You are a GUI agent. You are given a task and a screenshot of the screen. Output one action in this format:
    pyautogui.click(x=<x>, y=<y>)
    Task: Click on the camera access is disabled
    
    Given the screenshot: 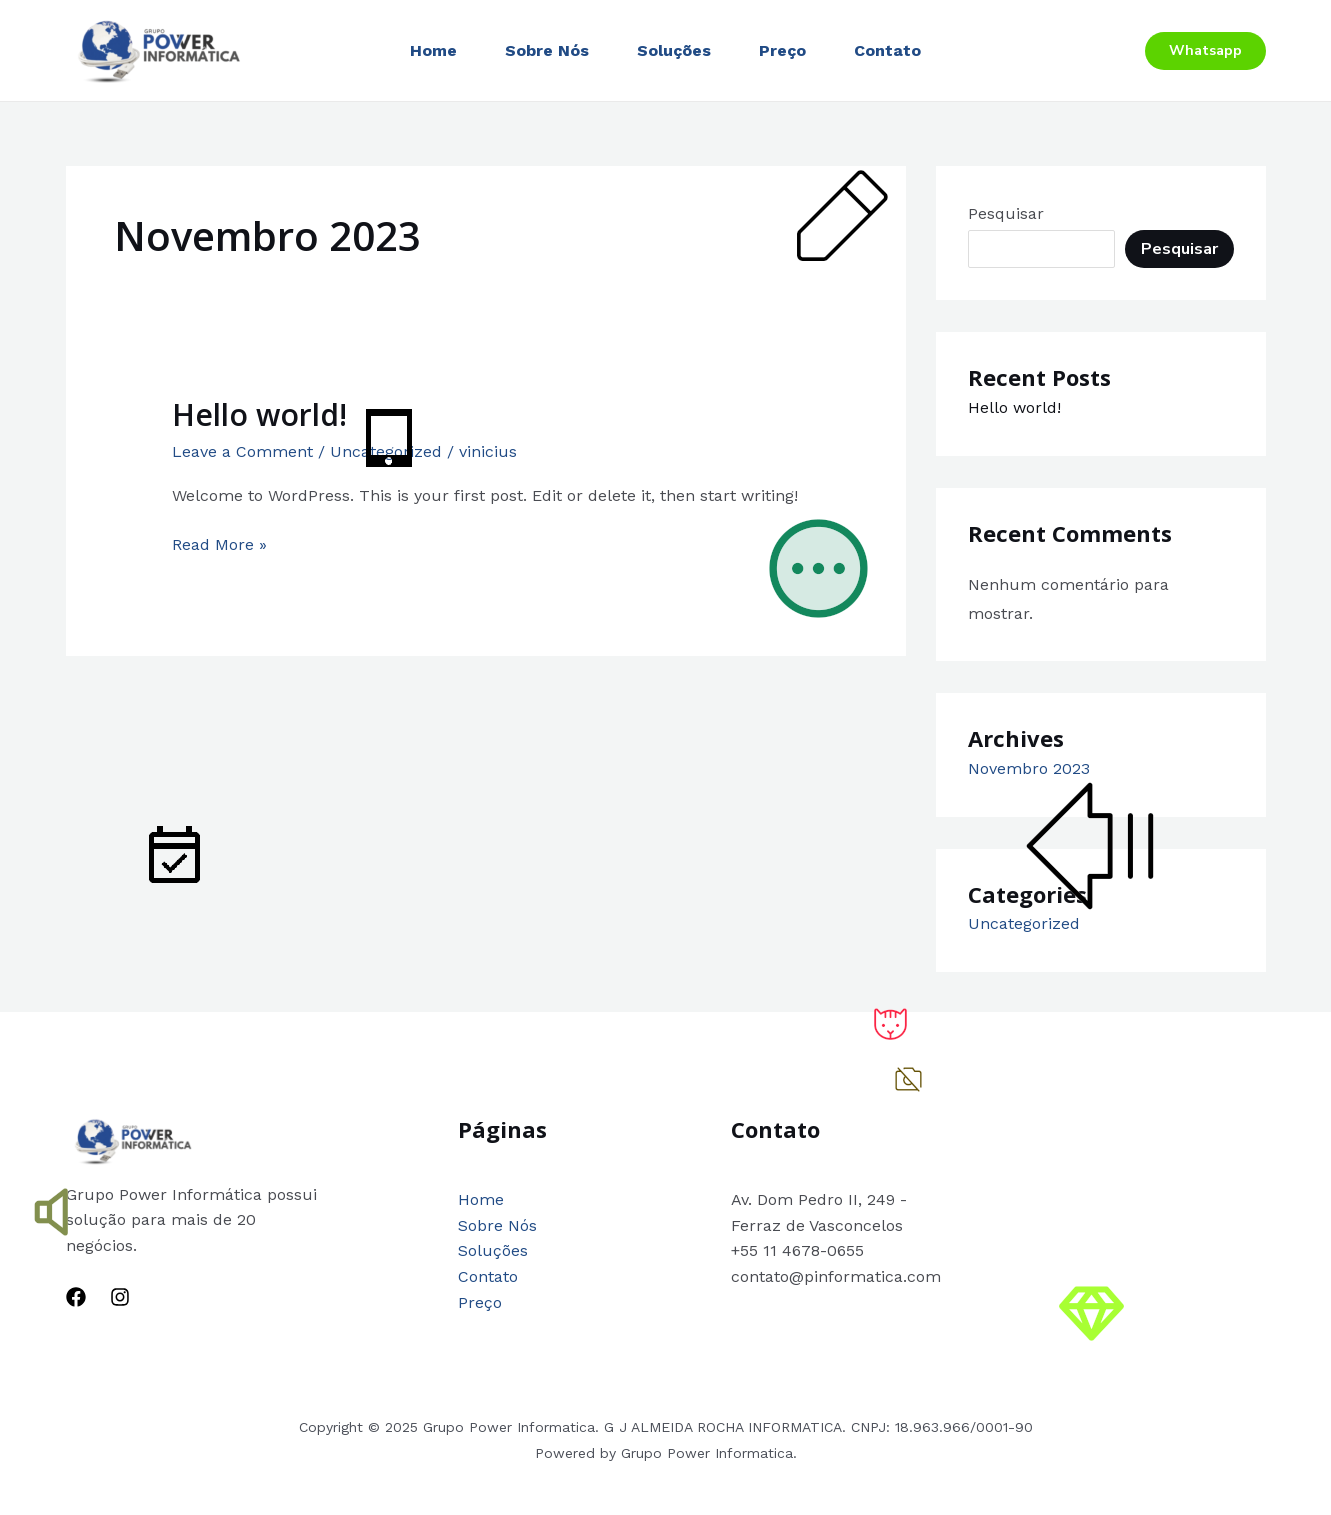 What is the action you would take?
    pyautogui.click(x=908, y=1079)
    